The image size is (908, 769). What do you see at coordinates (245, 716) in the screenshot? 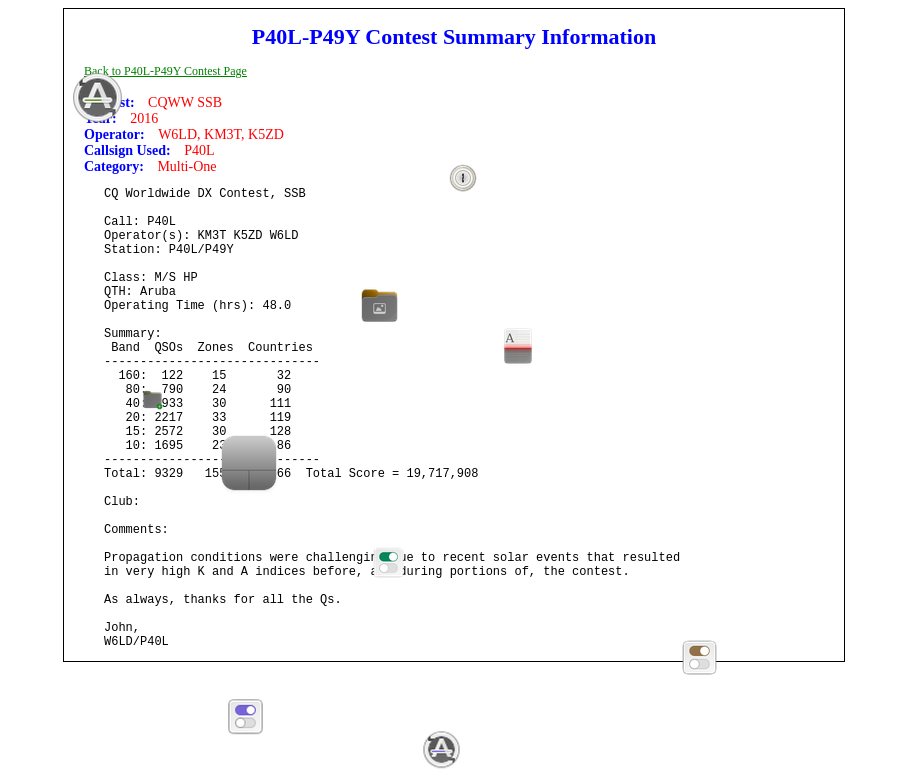
I see `open gnome tweaks settings` at bounding box center [245, 716].